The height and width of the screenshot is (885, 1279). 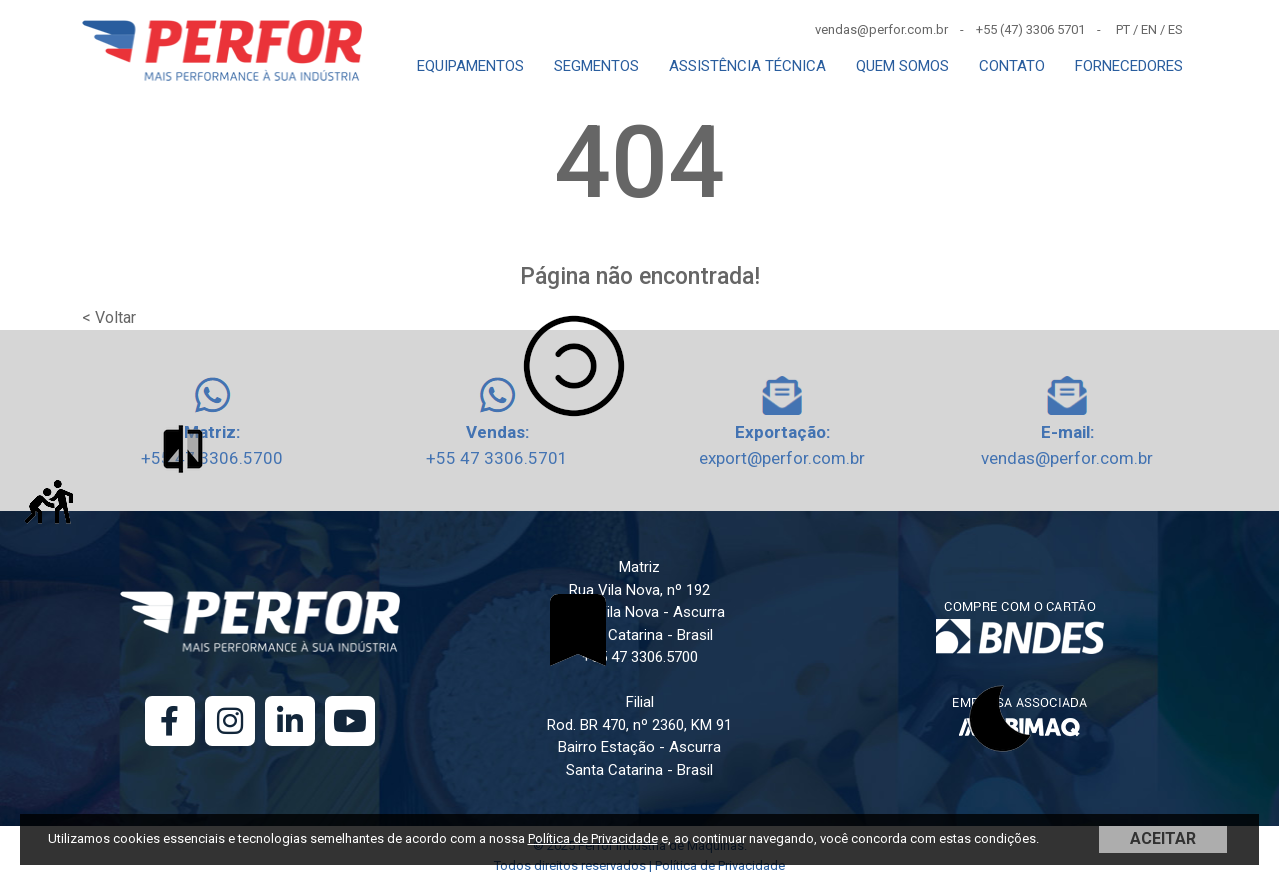 I want to click on compare two images side by side, so click(x=183, y=449).